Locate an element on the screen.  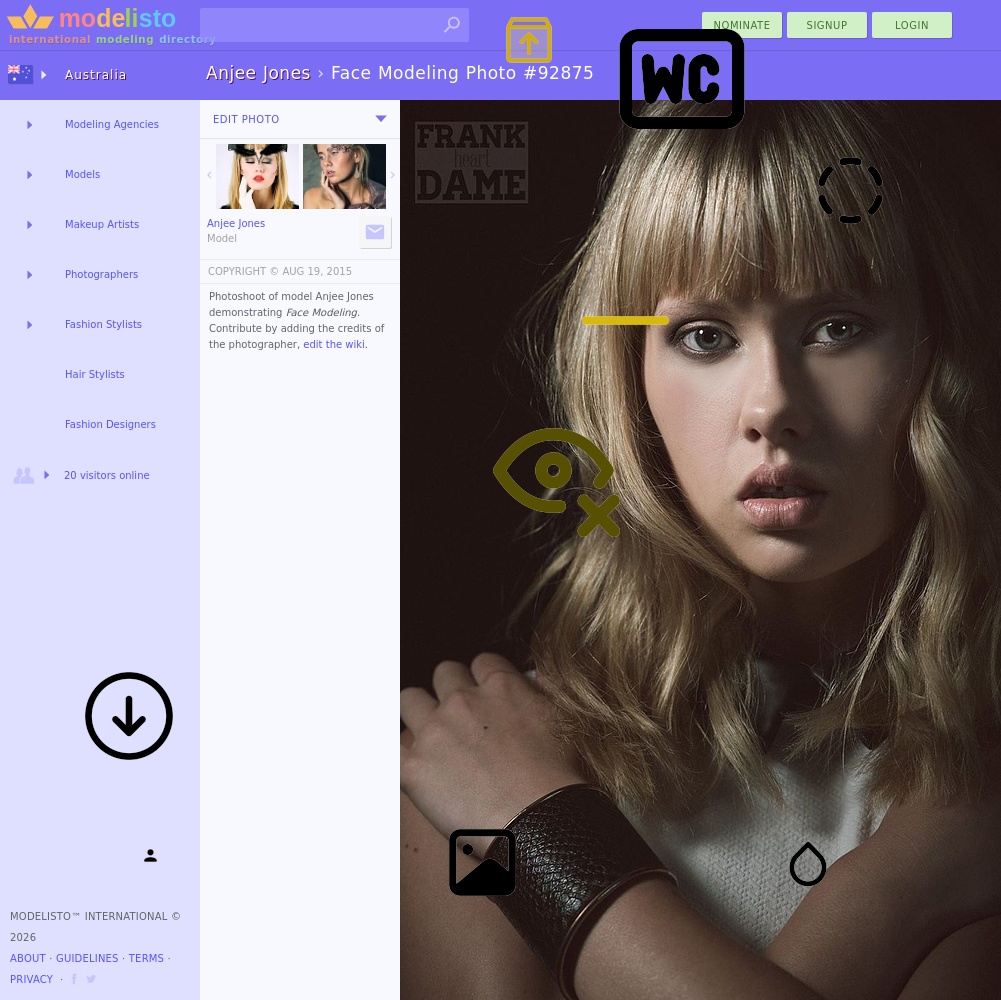
upload or export a package is located at coordinates (529, 40).